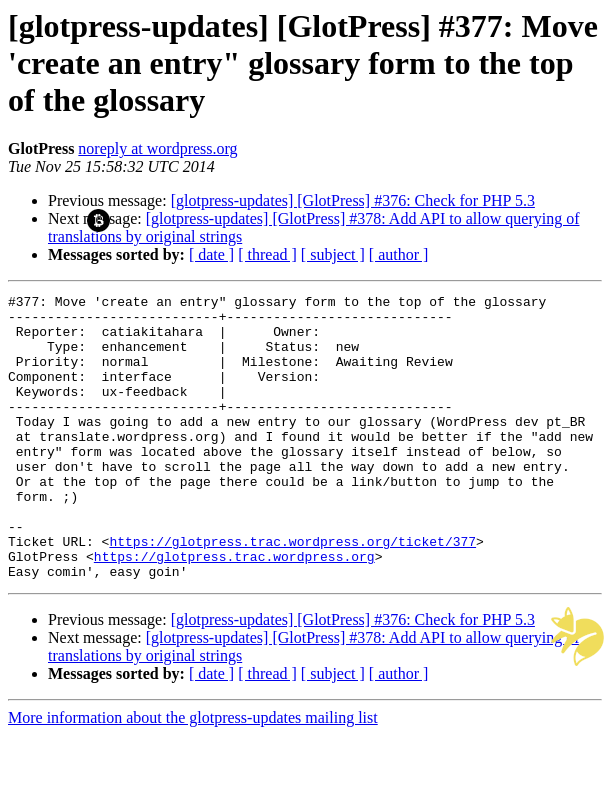 The width and height of the screenshot is (610, 792). Describe the element at coordinates (577, 636) in the screenshot. I see `open the Kitsu anime tracking app` at that location.